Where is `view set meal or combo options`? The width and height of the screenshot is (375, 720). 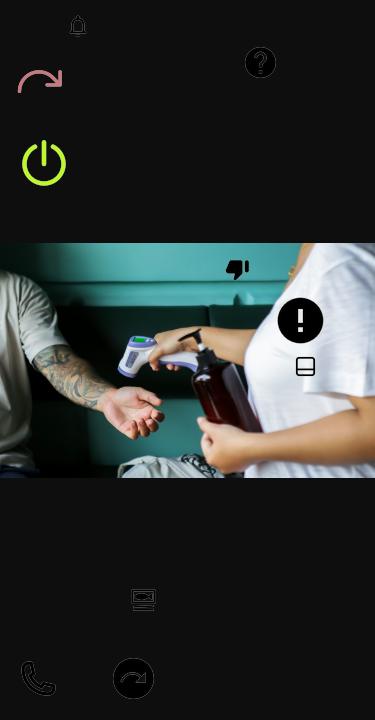
view set meal or combo options is located at coordinates (143, 600).